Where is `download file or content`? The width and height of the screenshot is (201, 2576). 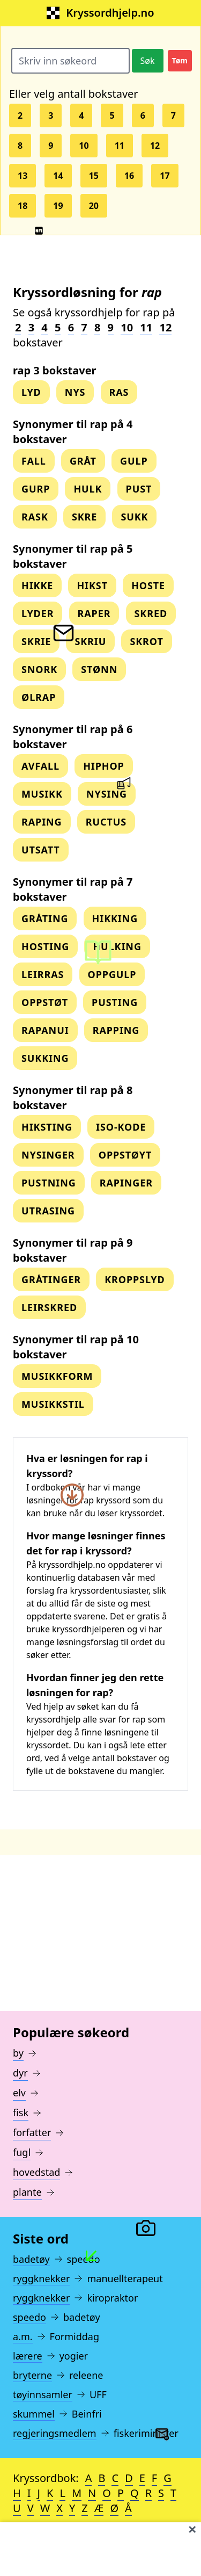
download file or content is located at coordinates (72, 1495).